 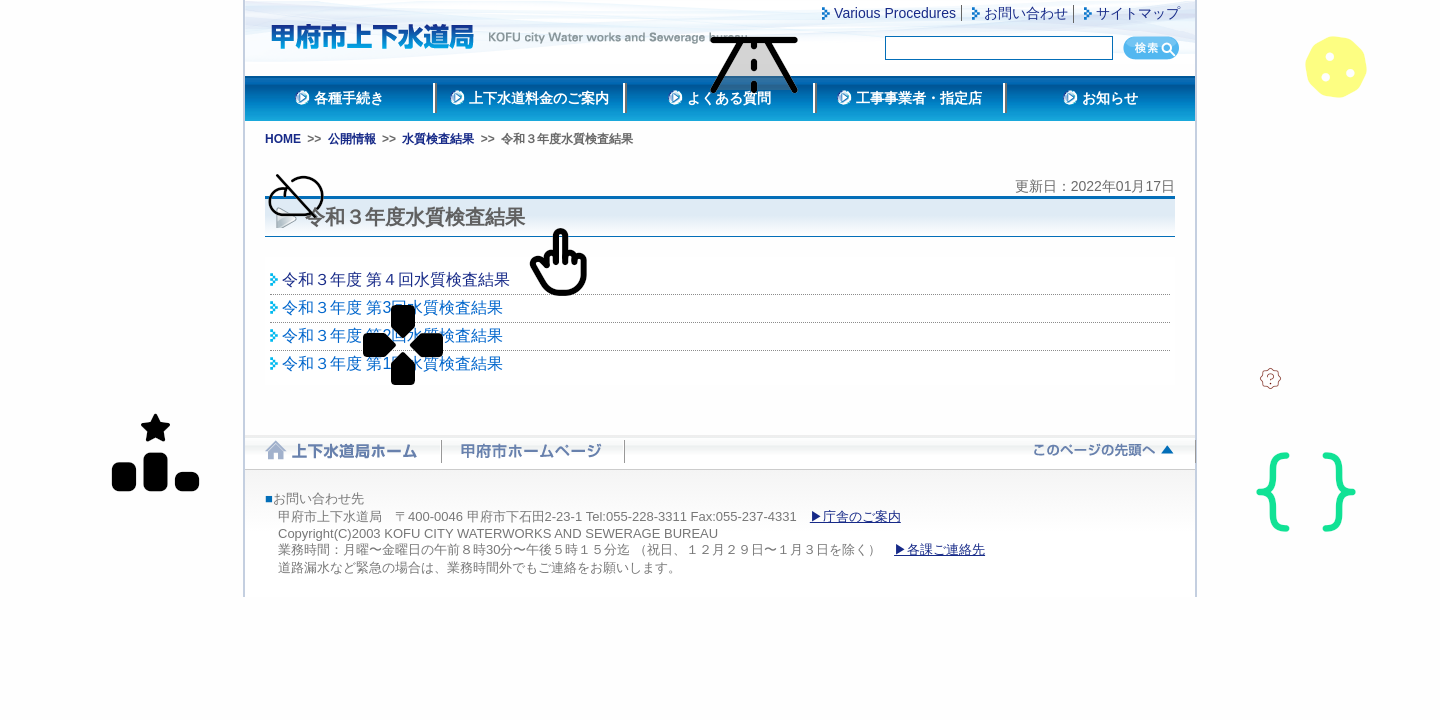 I want to click on manage cookie preferences, so click(x=1336, y=67).